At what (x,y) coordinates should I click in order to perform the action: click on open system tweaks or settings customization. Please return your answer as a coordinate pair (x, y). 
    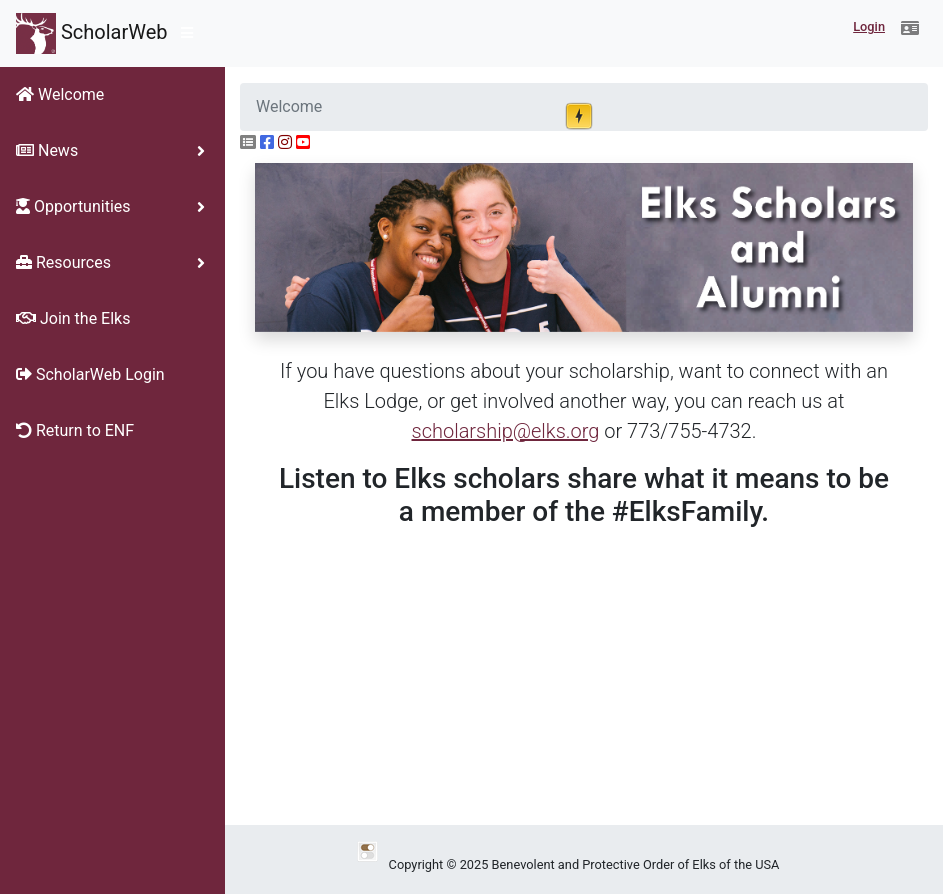
    Looking at the image, I should click on (367, 851).